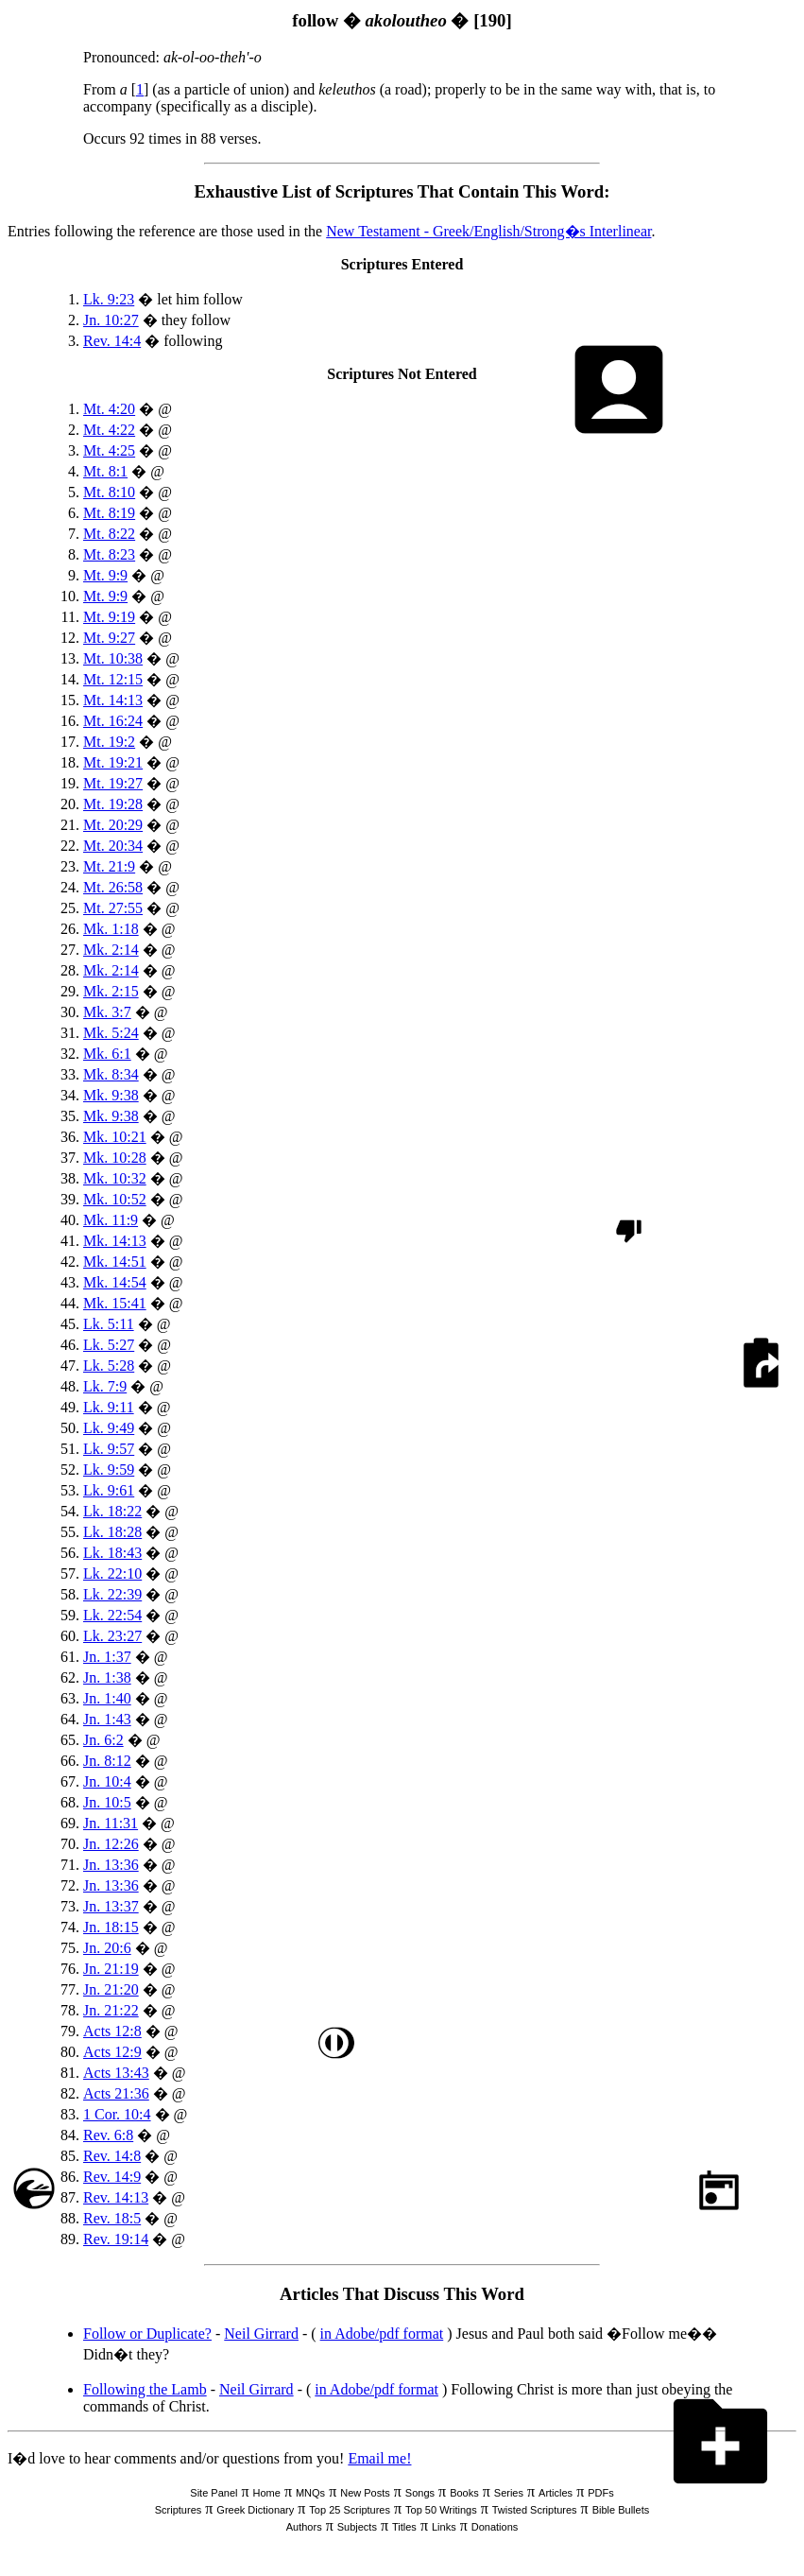  What do you see at coordinates (34, 2188) in the screenshot?
I see `joget platform logo` at bounding box center [34, 2188].